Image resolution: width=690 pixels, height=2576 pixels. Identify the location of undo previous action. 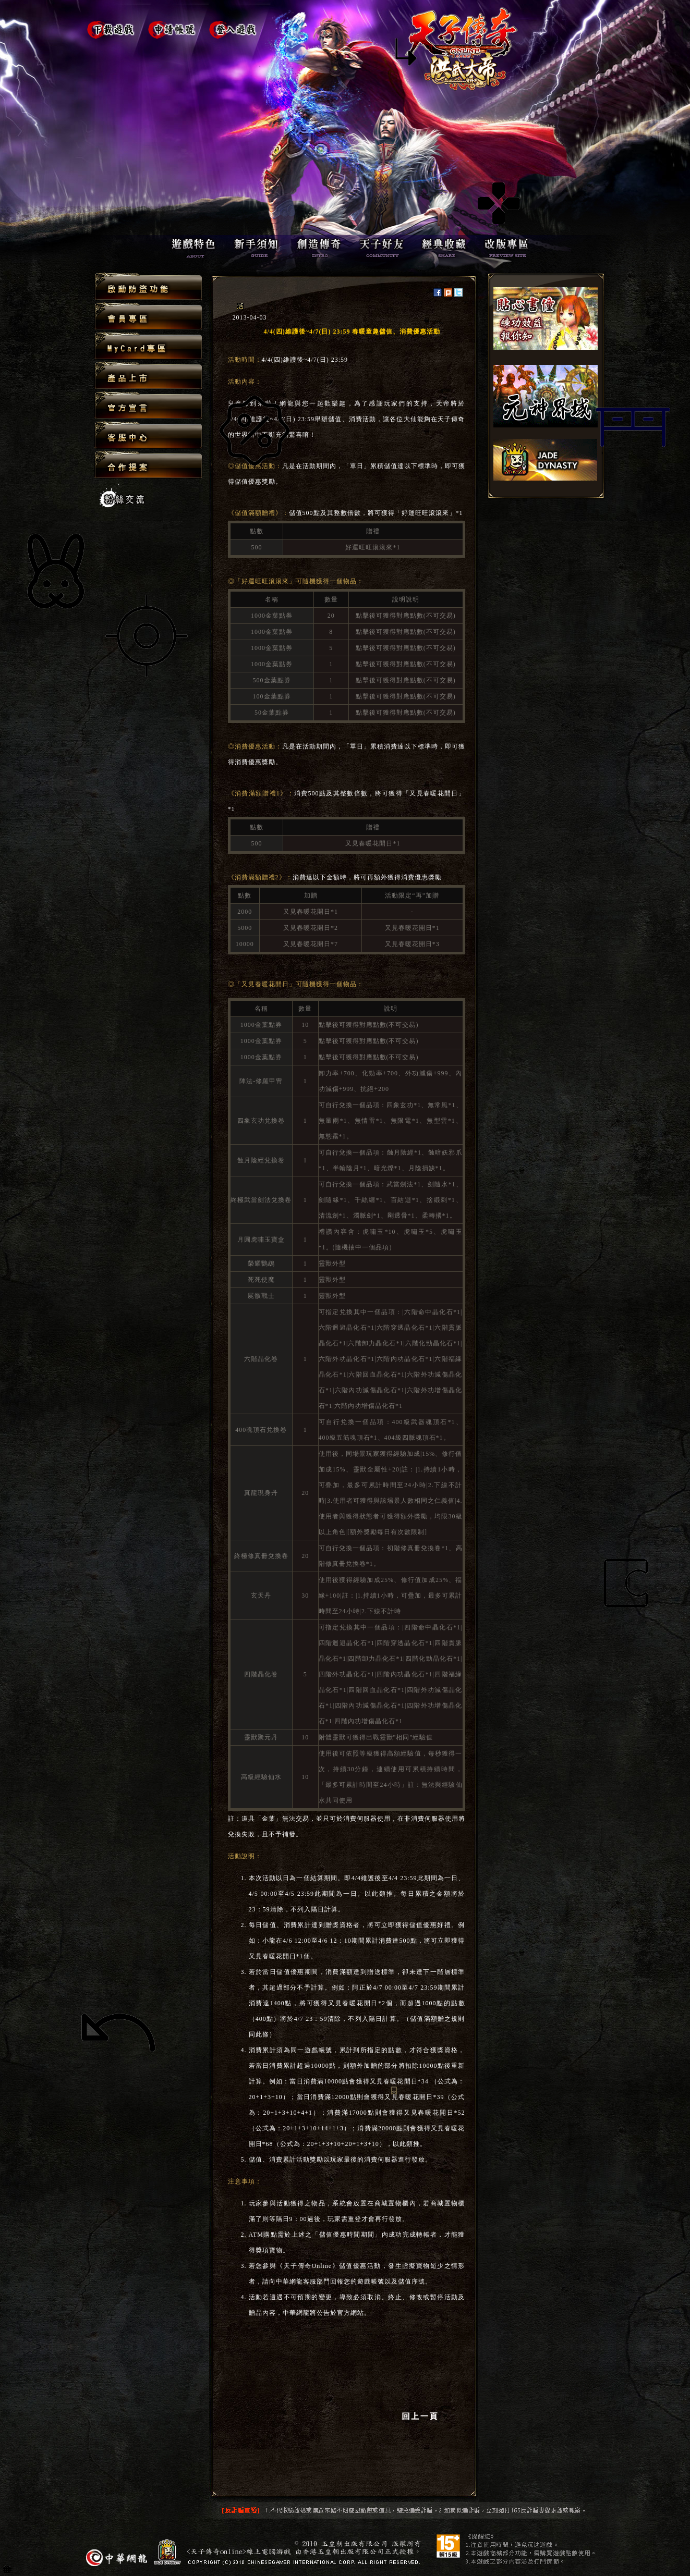
(119, 2030).